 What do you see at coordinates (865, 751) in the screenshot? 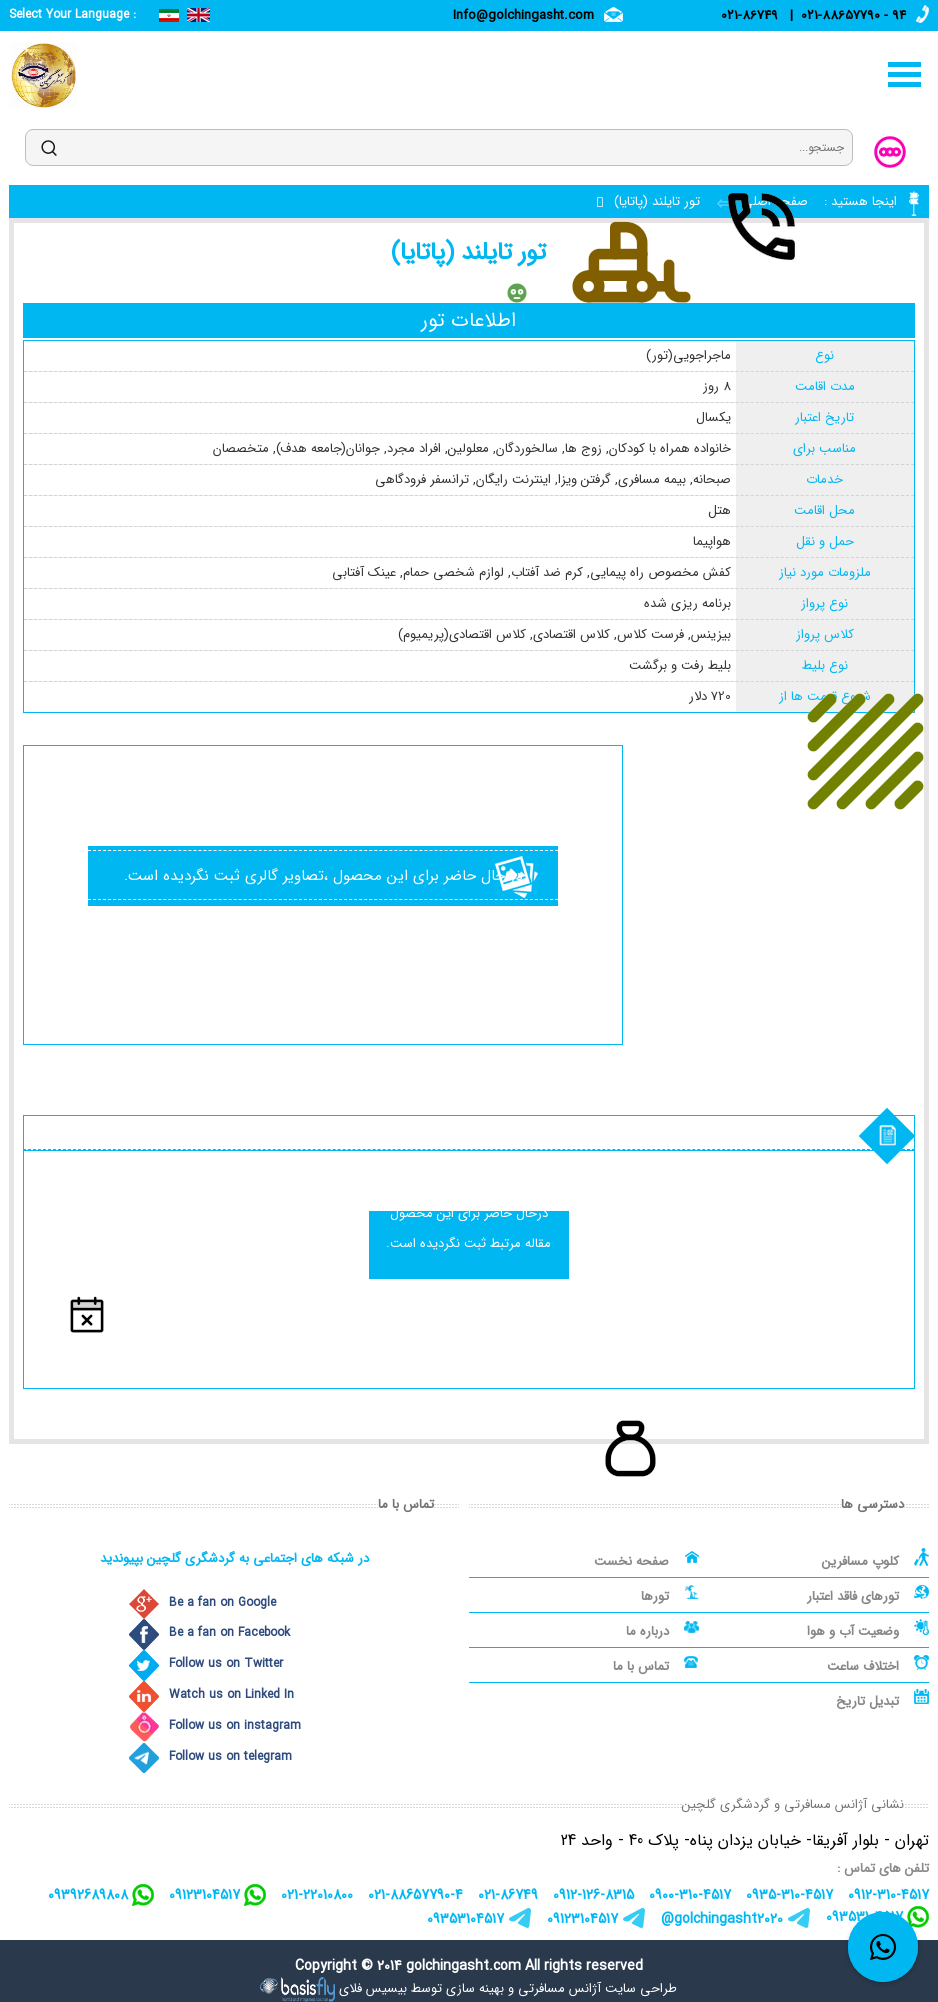
I see `apply texture or pattern to selection` at bounding box center [865, 751].